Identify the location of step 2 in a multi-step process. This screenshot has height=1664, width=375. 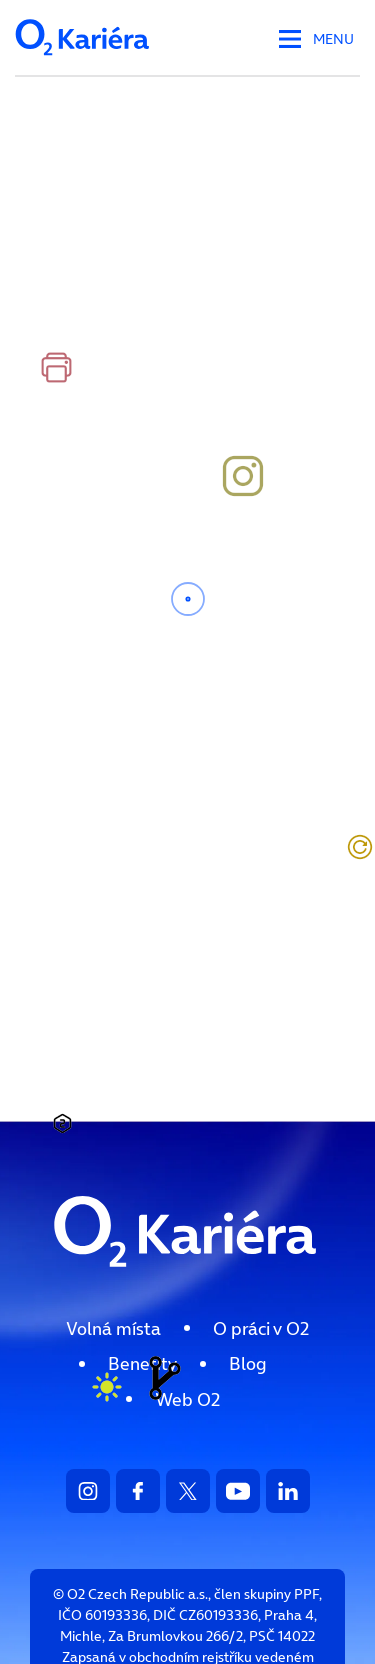
(62, 1123).